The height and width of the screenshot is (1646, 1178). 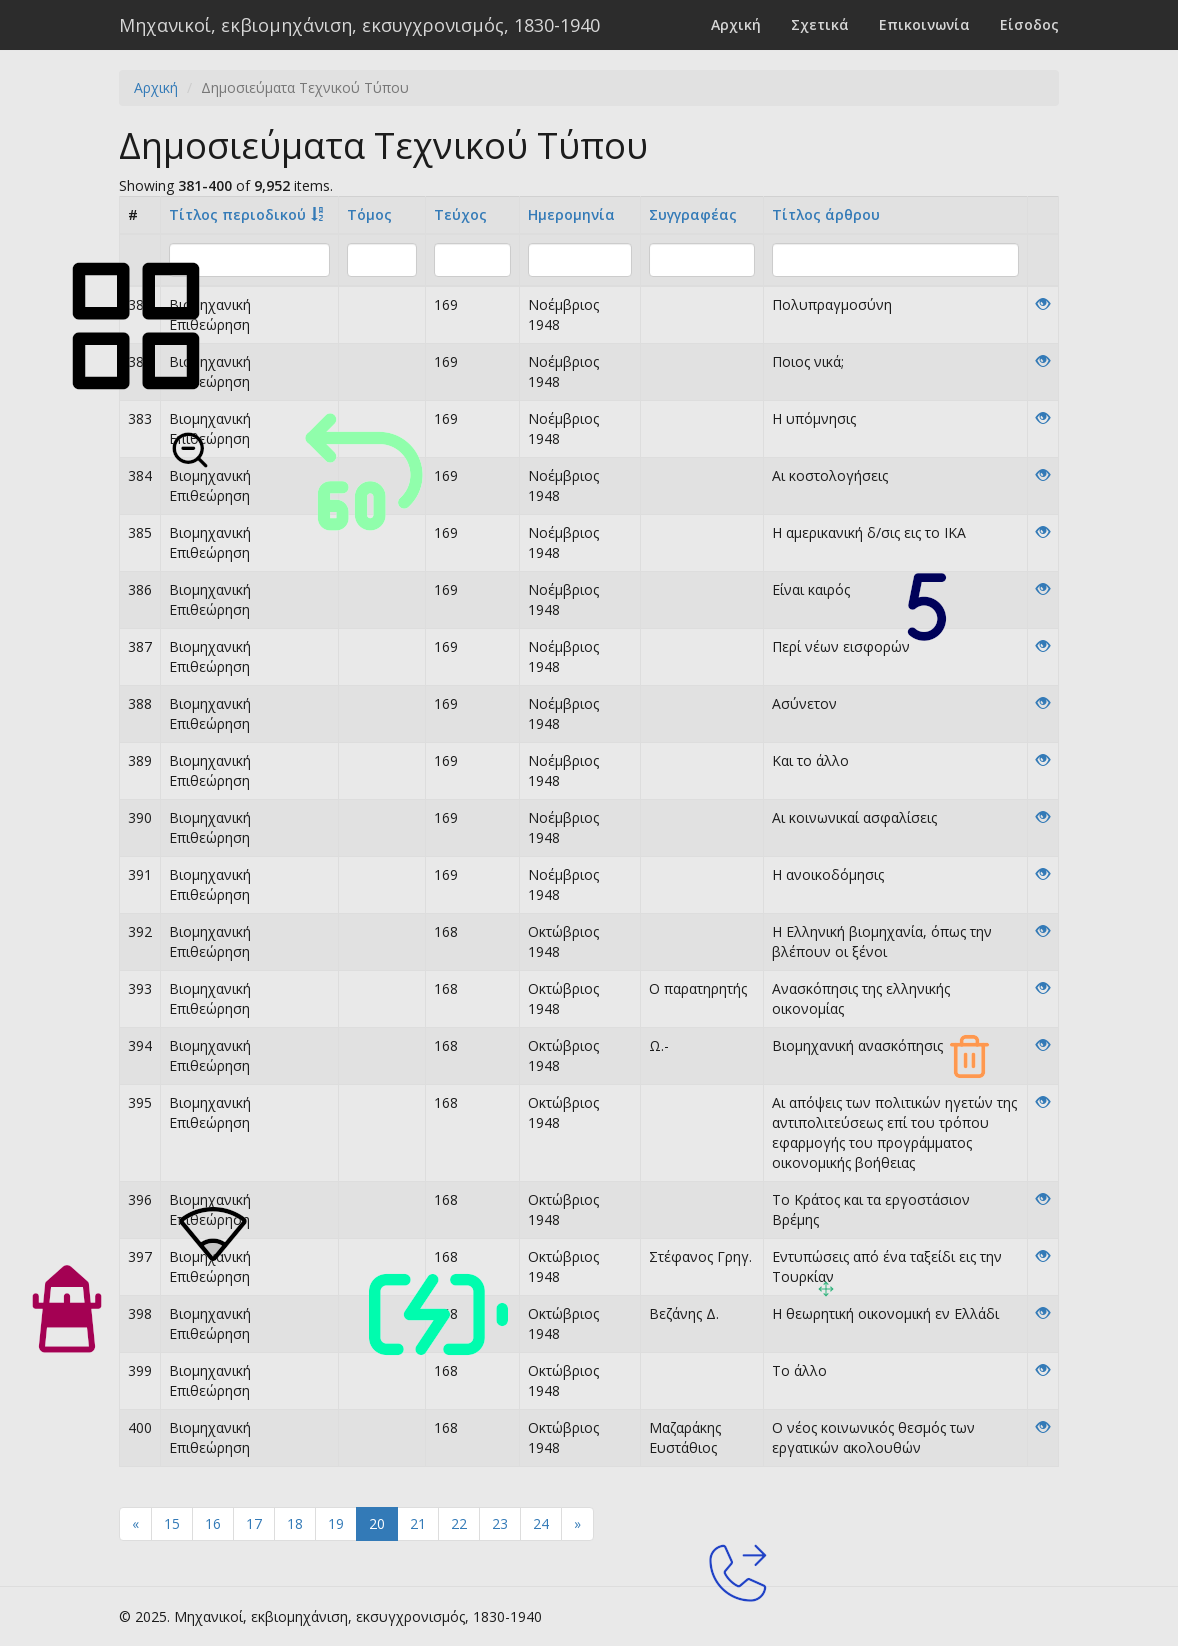 What do you see at coordinates (438, 1314) in the screenshot?
I see `indicates device is currently charging` at bounding box center [438, 1314].